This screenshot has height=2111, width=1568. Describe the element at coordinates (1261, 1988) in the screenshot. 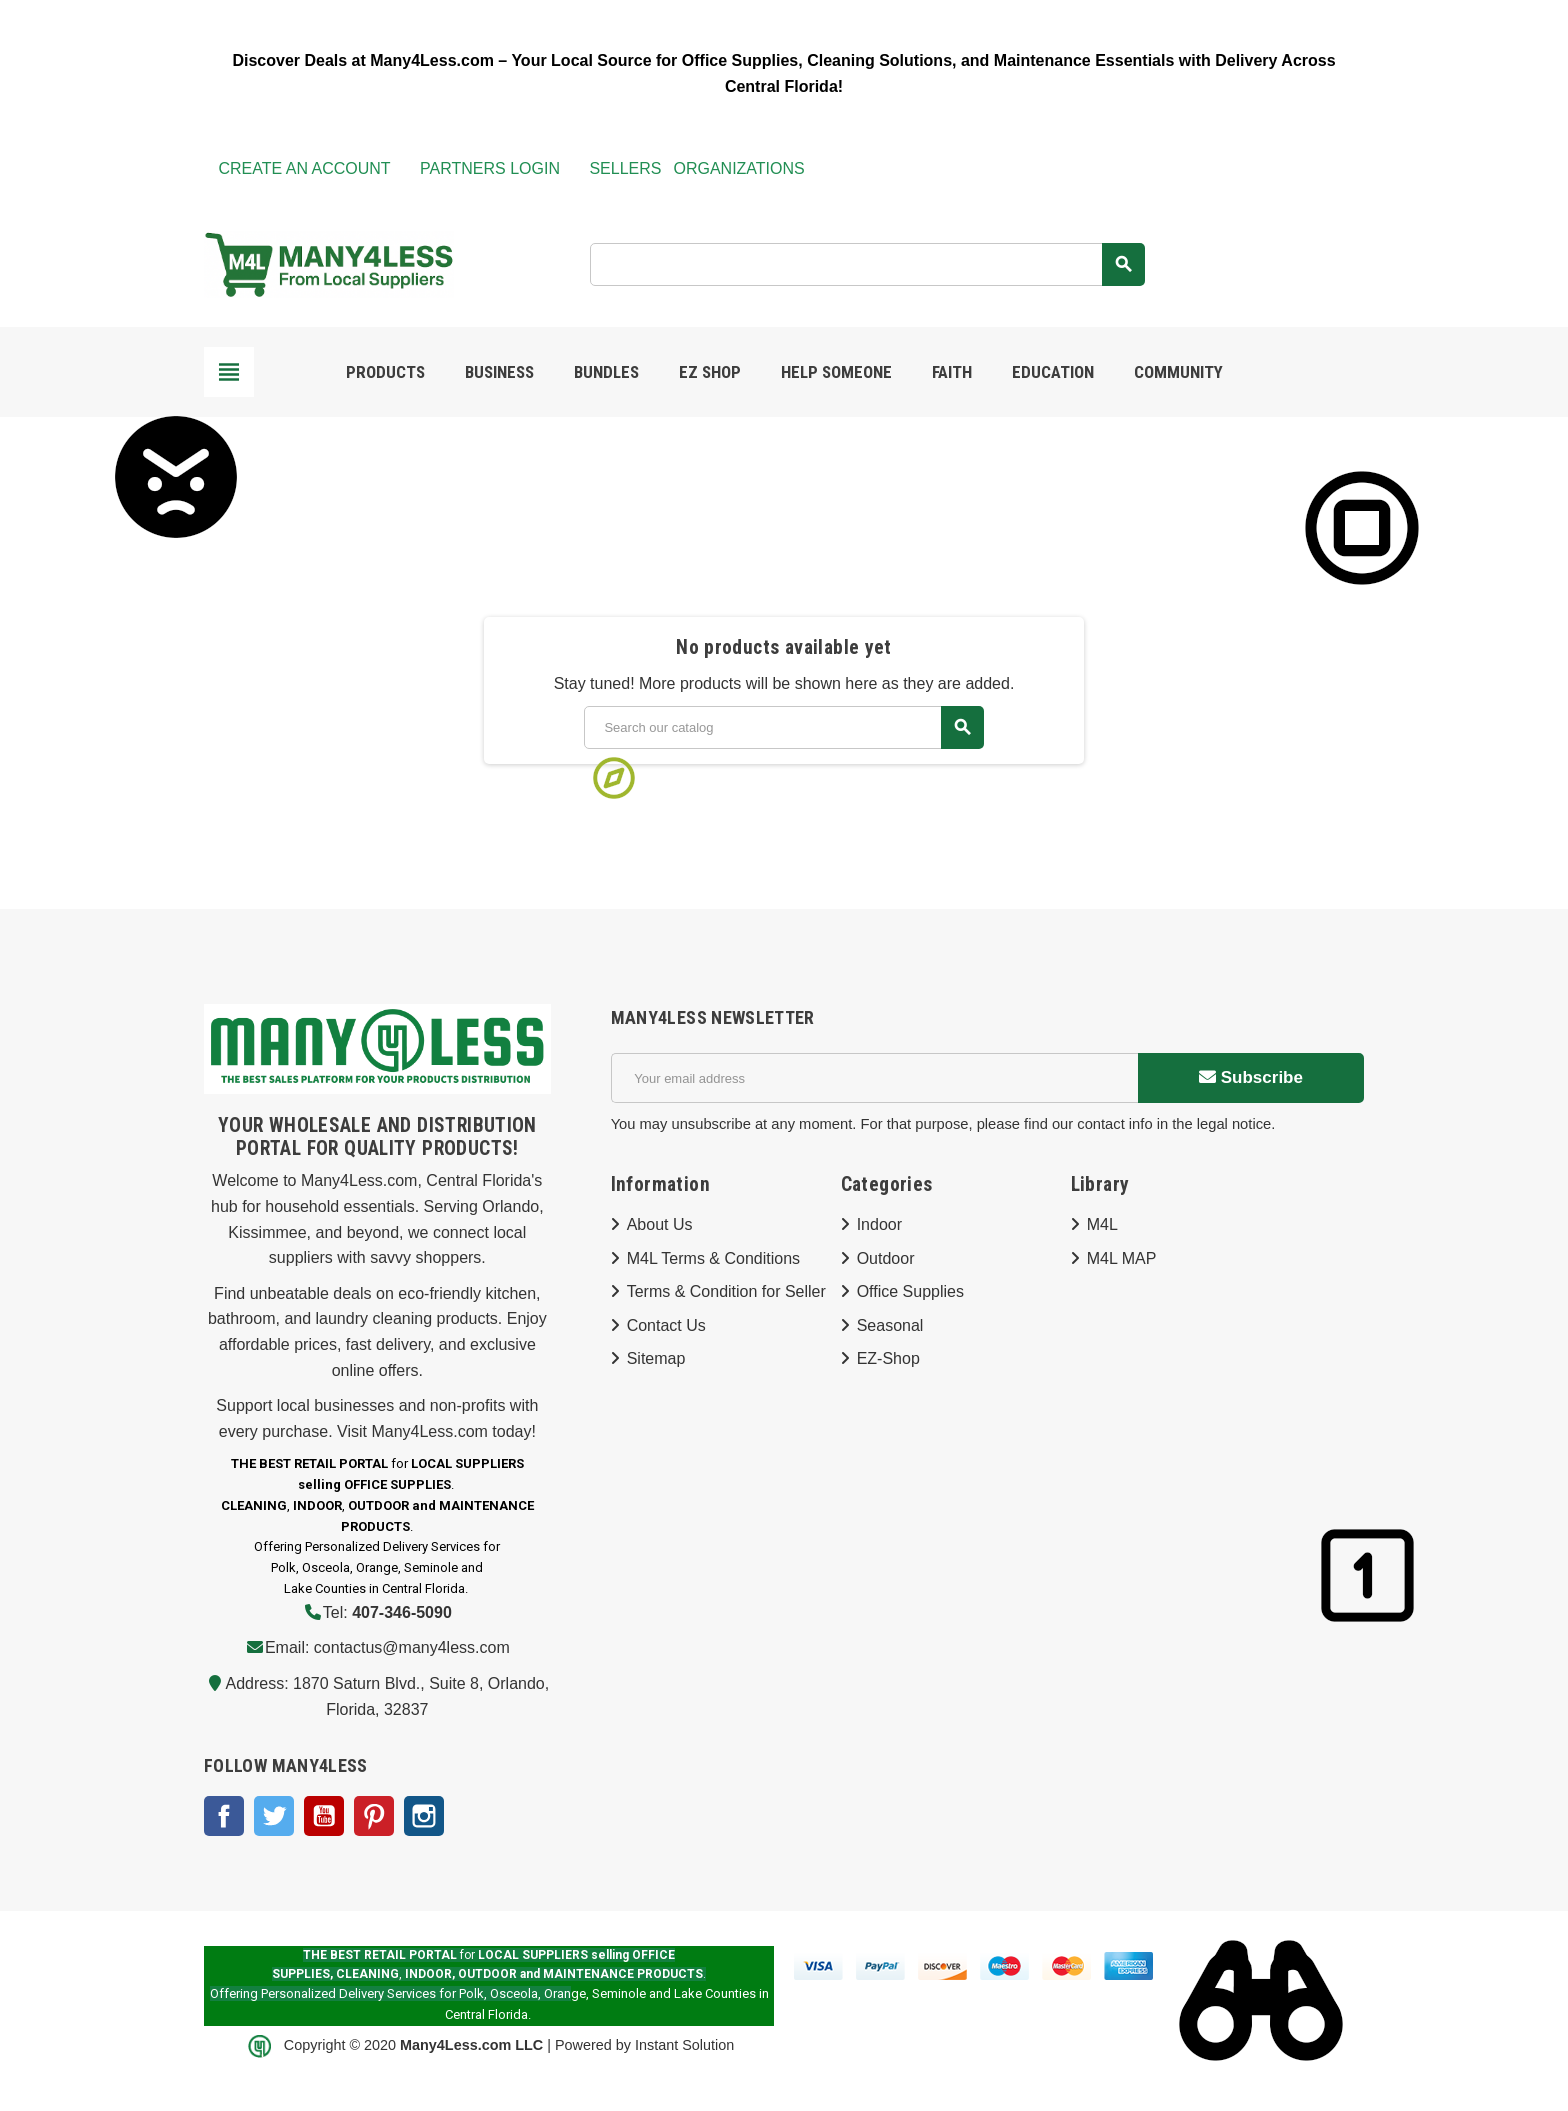

I see `search or explore content` at that location.